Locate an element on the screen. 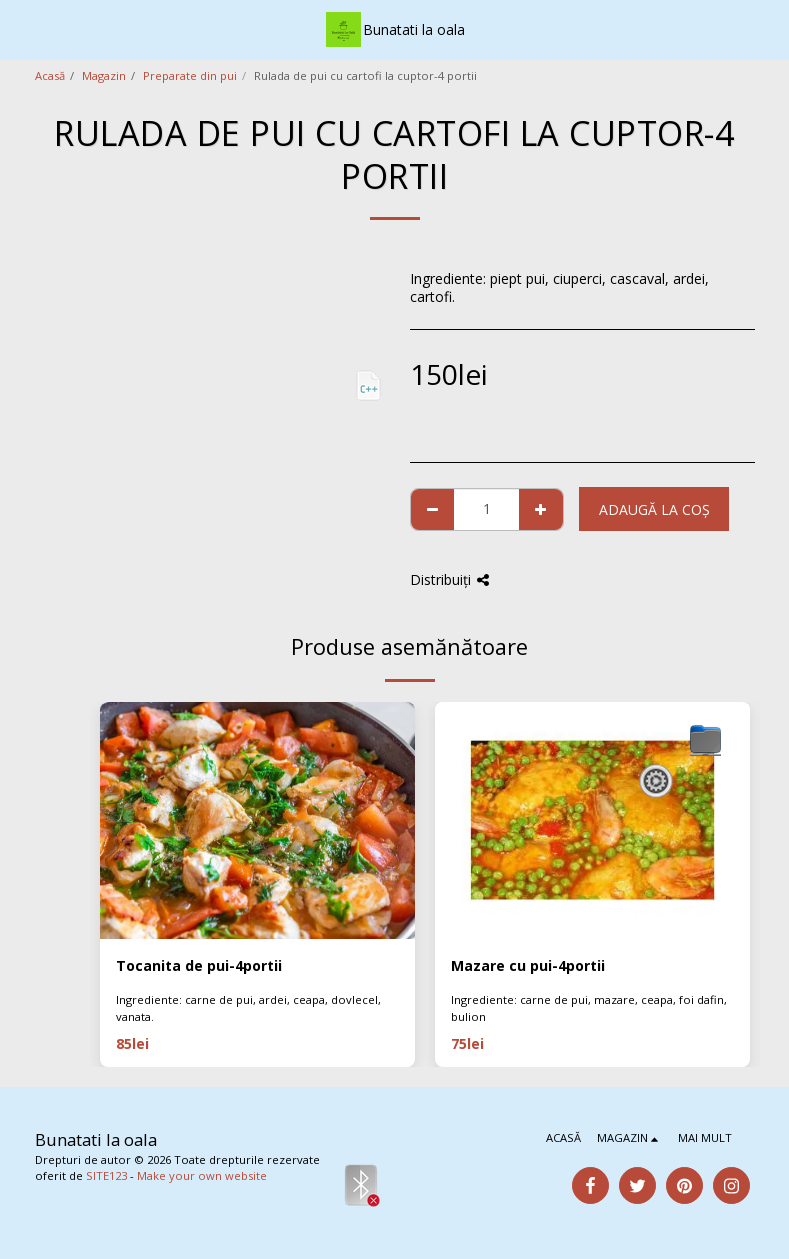 The height and width of the screenshot is (1259, 789). open system settings is located at coordinates (656, 781).